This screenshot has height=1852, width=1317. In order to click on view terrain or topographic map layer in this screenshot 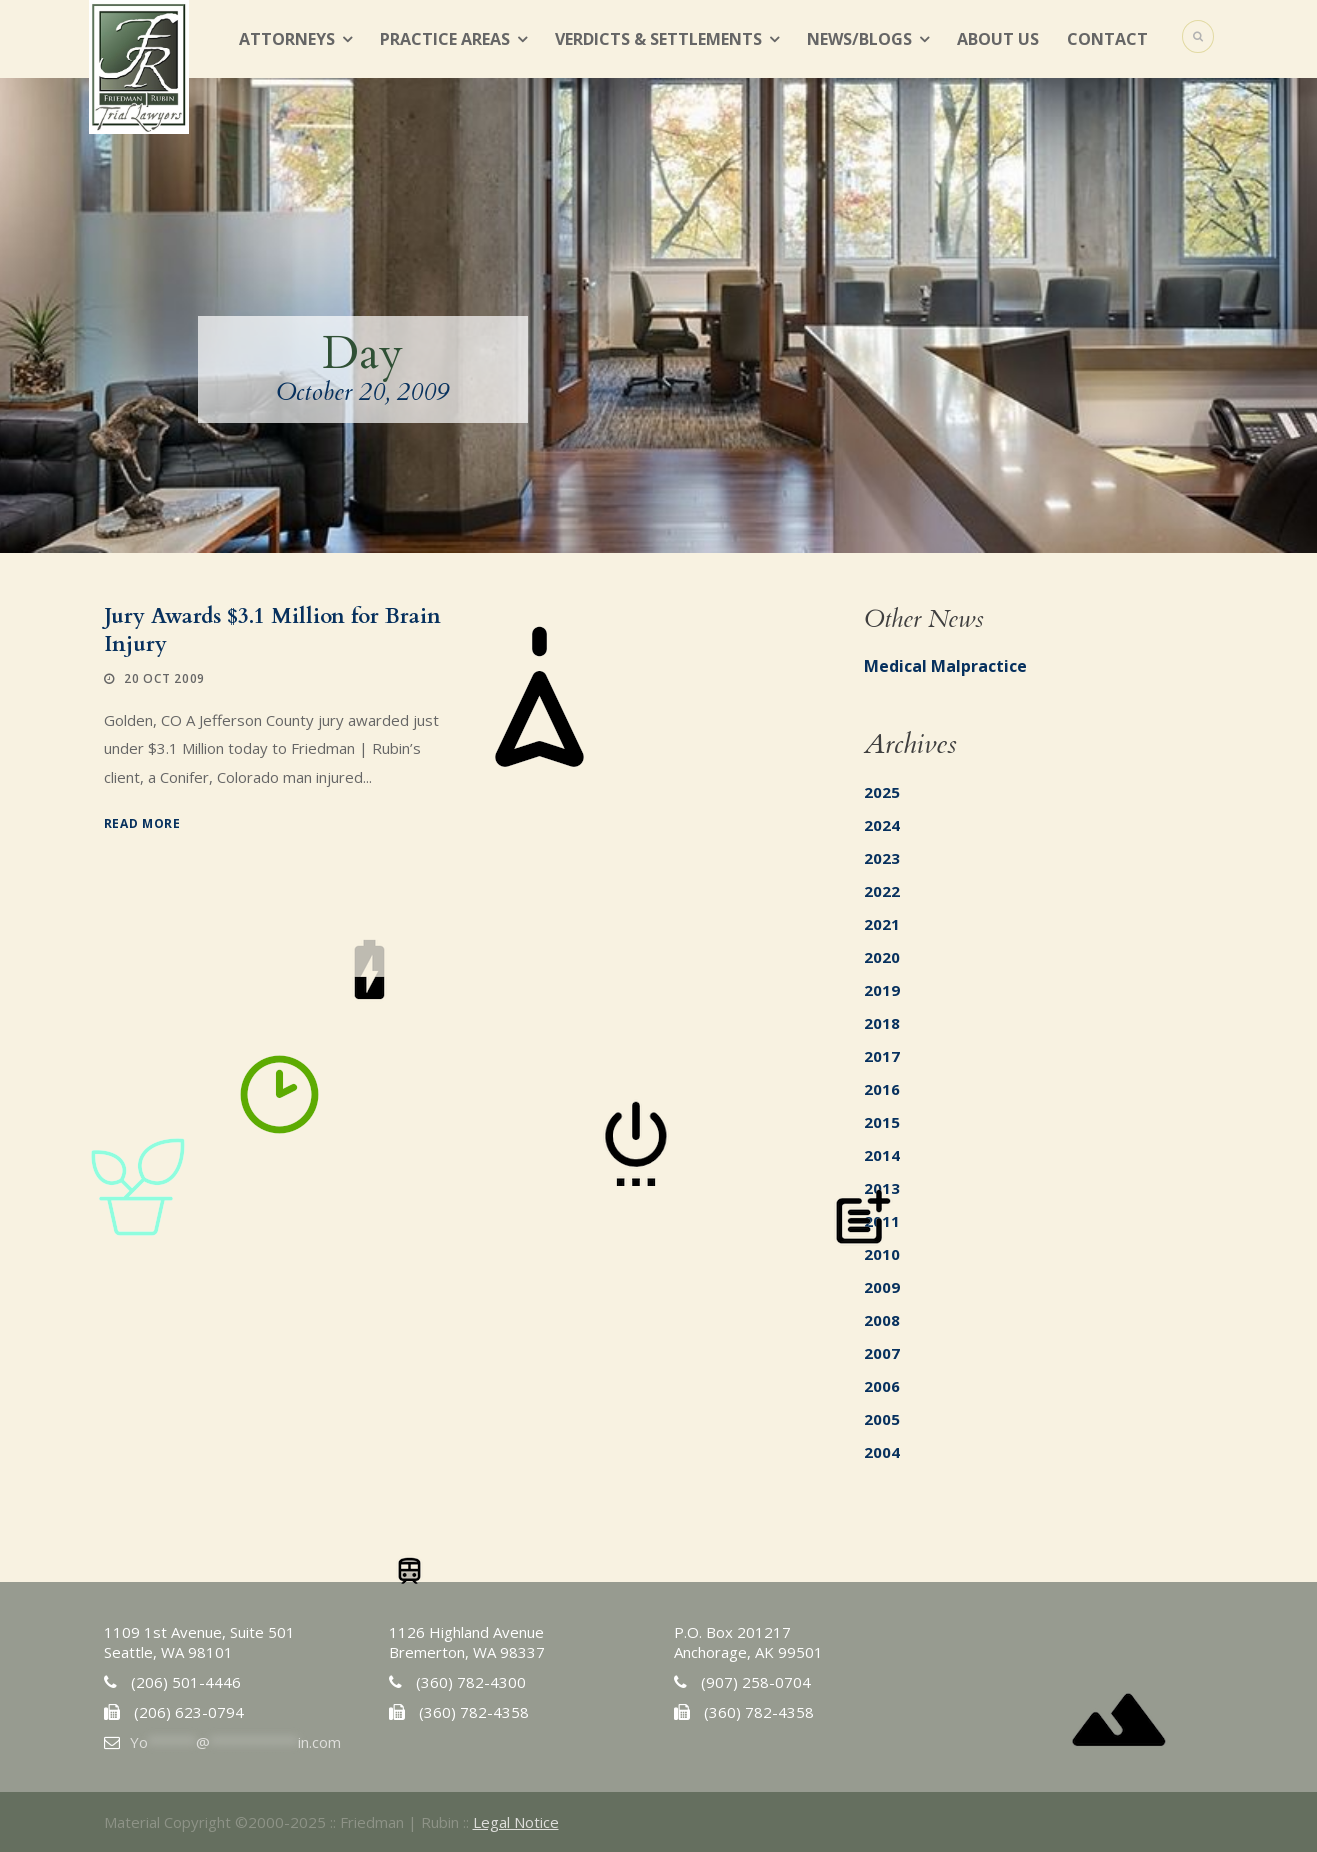, I will do `click(1119, 1718)`.